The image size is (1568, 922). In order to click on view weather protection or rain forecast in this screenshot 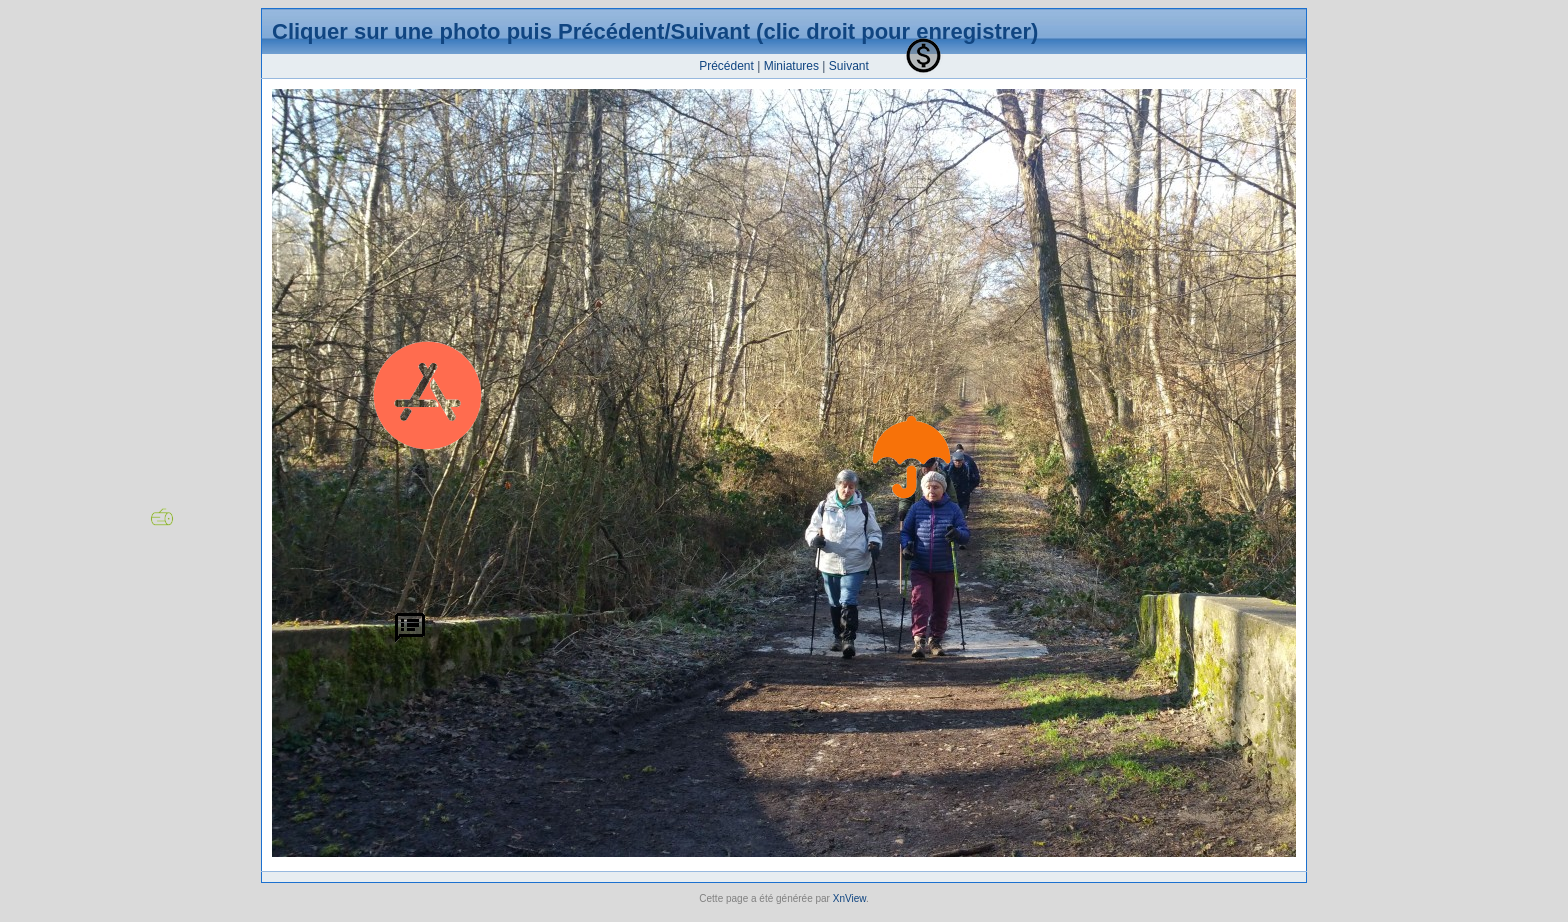, I will do `click(911, 459)`.